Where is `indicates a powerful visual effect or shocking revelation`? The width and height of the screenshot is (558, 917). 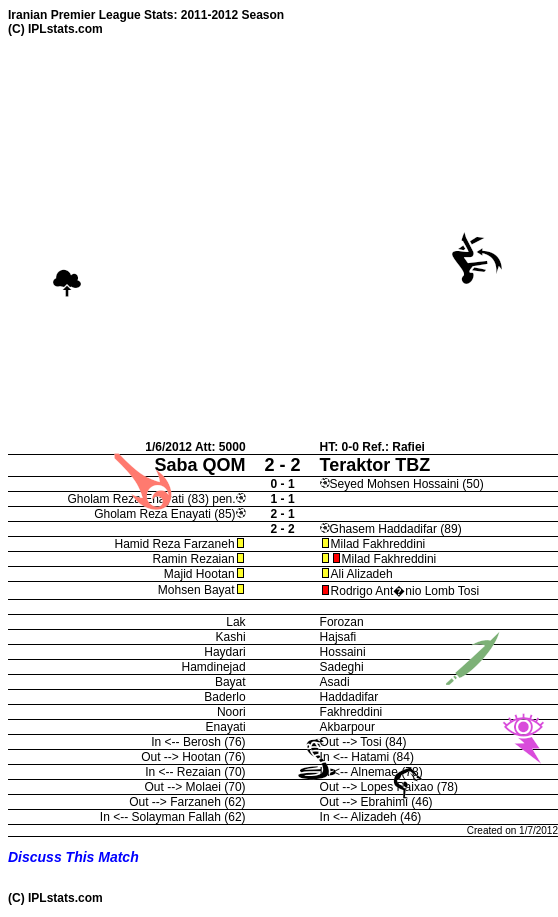 indicates a powerful visual effect or shocking revelation is located at coordinates (524, 739).